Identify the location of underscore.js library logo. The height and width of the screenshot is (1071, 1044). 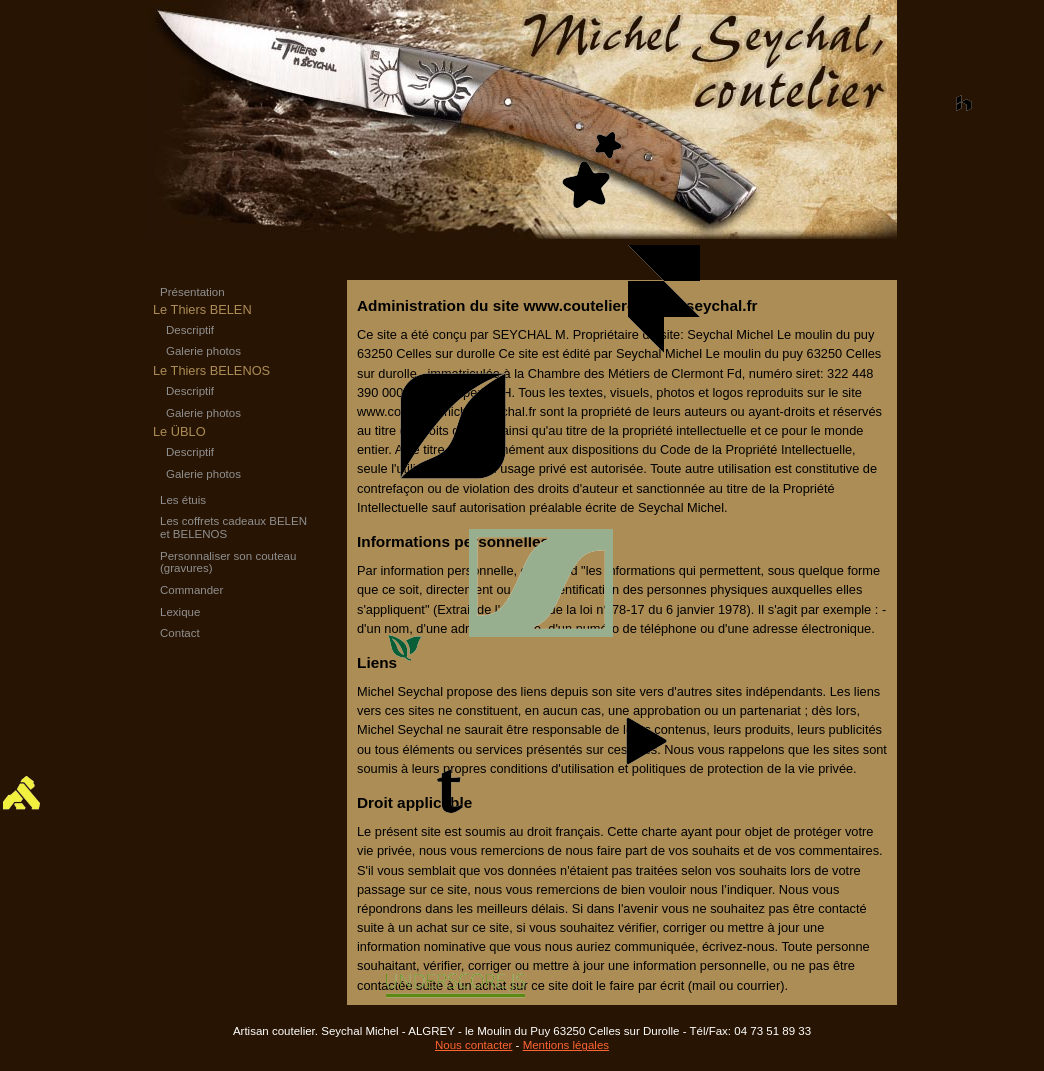
(455, 985).